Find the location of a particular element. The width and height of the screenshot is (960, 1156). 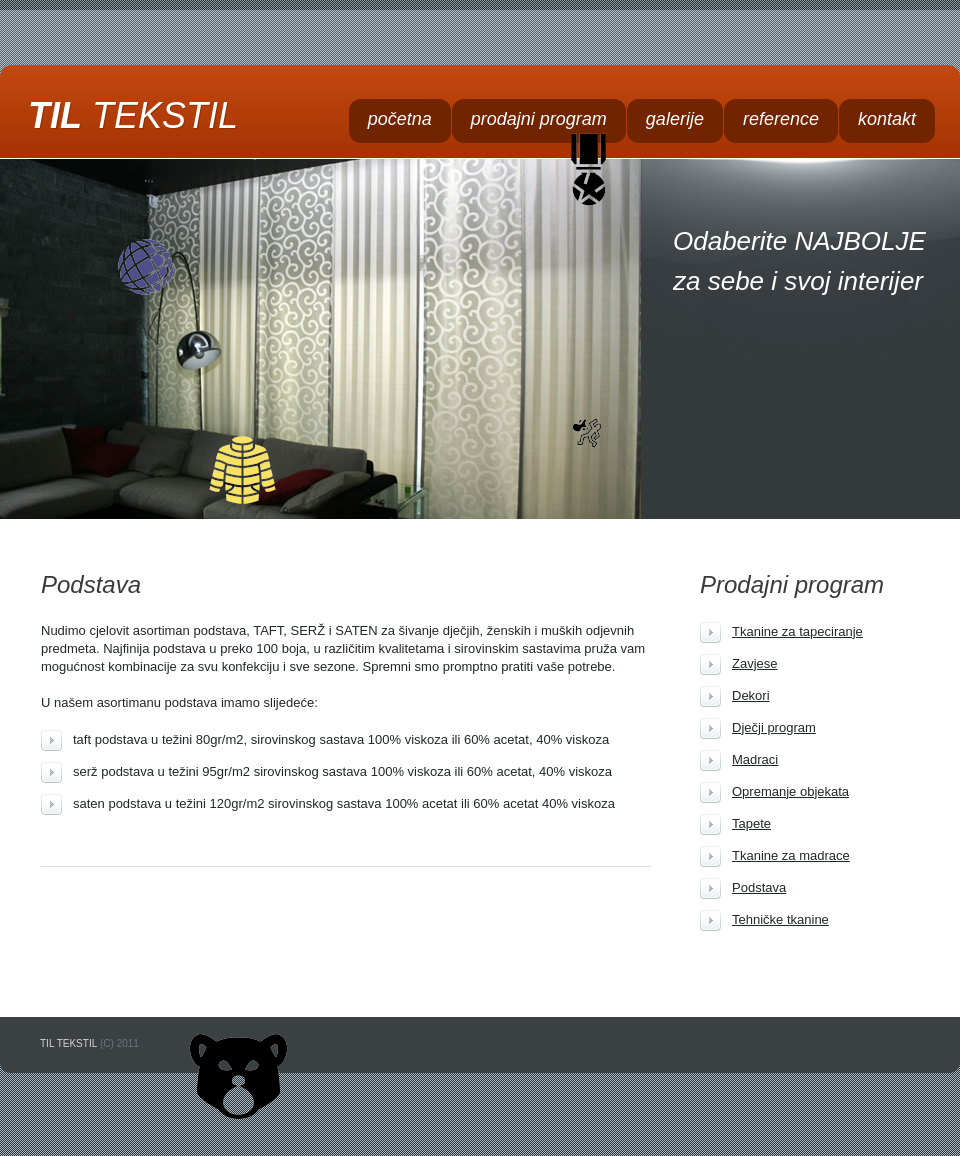

access global or network settings is located at coordinates (146, 267).